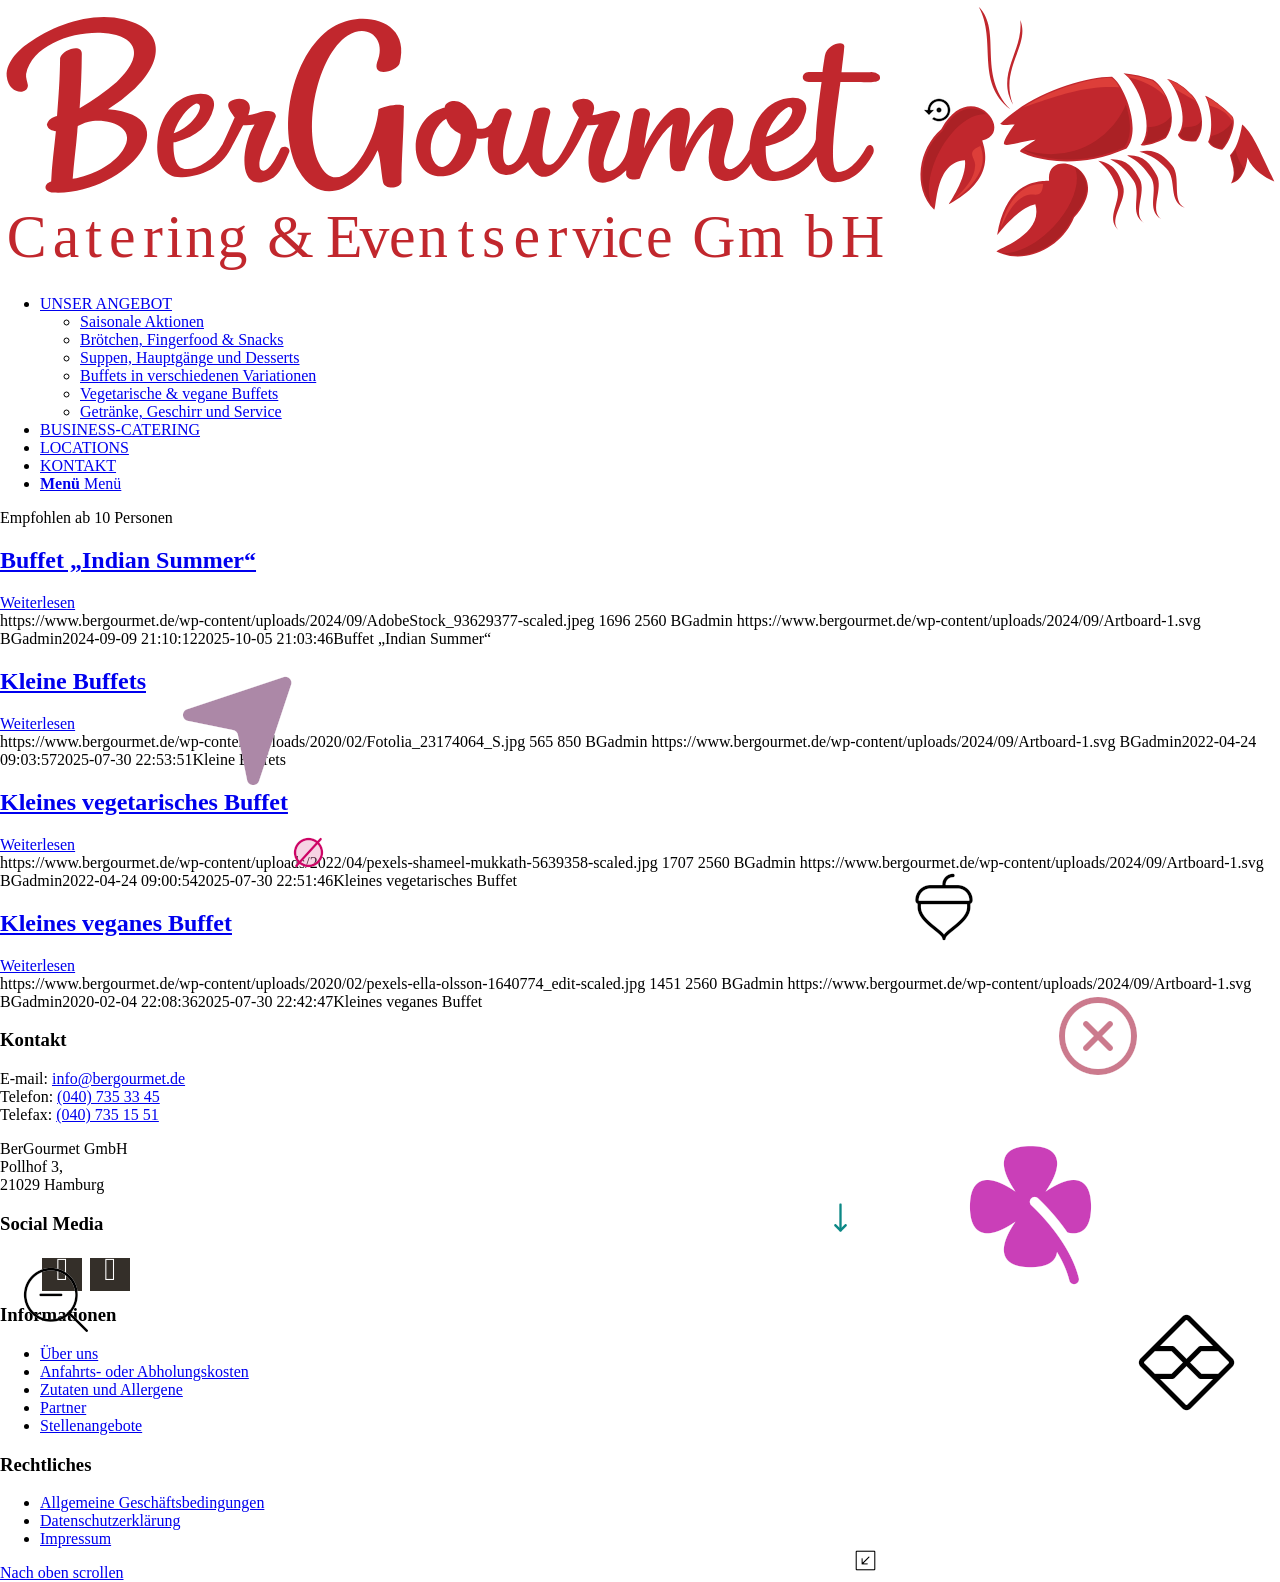  What do you see at coordinates (1186, 1362) in the screenshot?
I see `access pix instant payment services` at bounding box center [1186, 1362].